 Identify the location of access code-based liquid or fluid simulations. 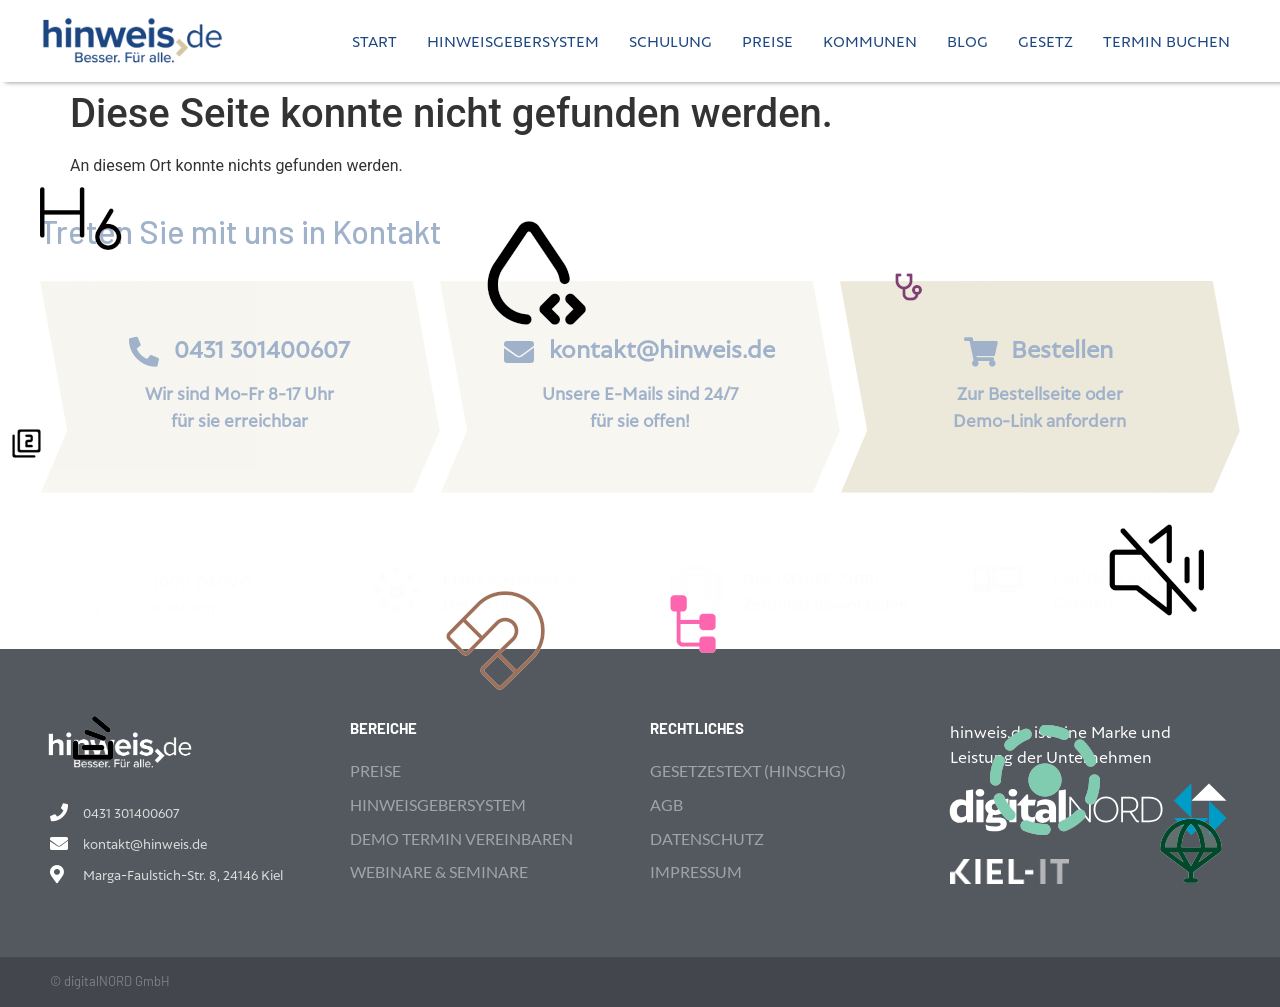
(529, 273).